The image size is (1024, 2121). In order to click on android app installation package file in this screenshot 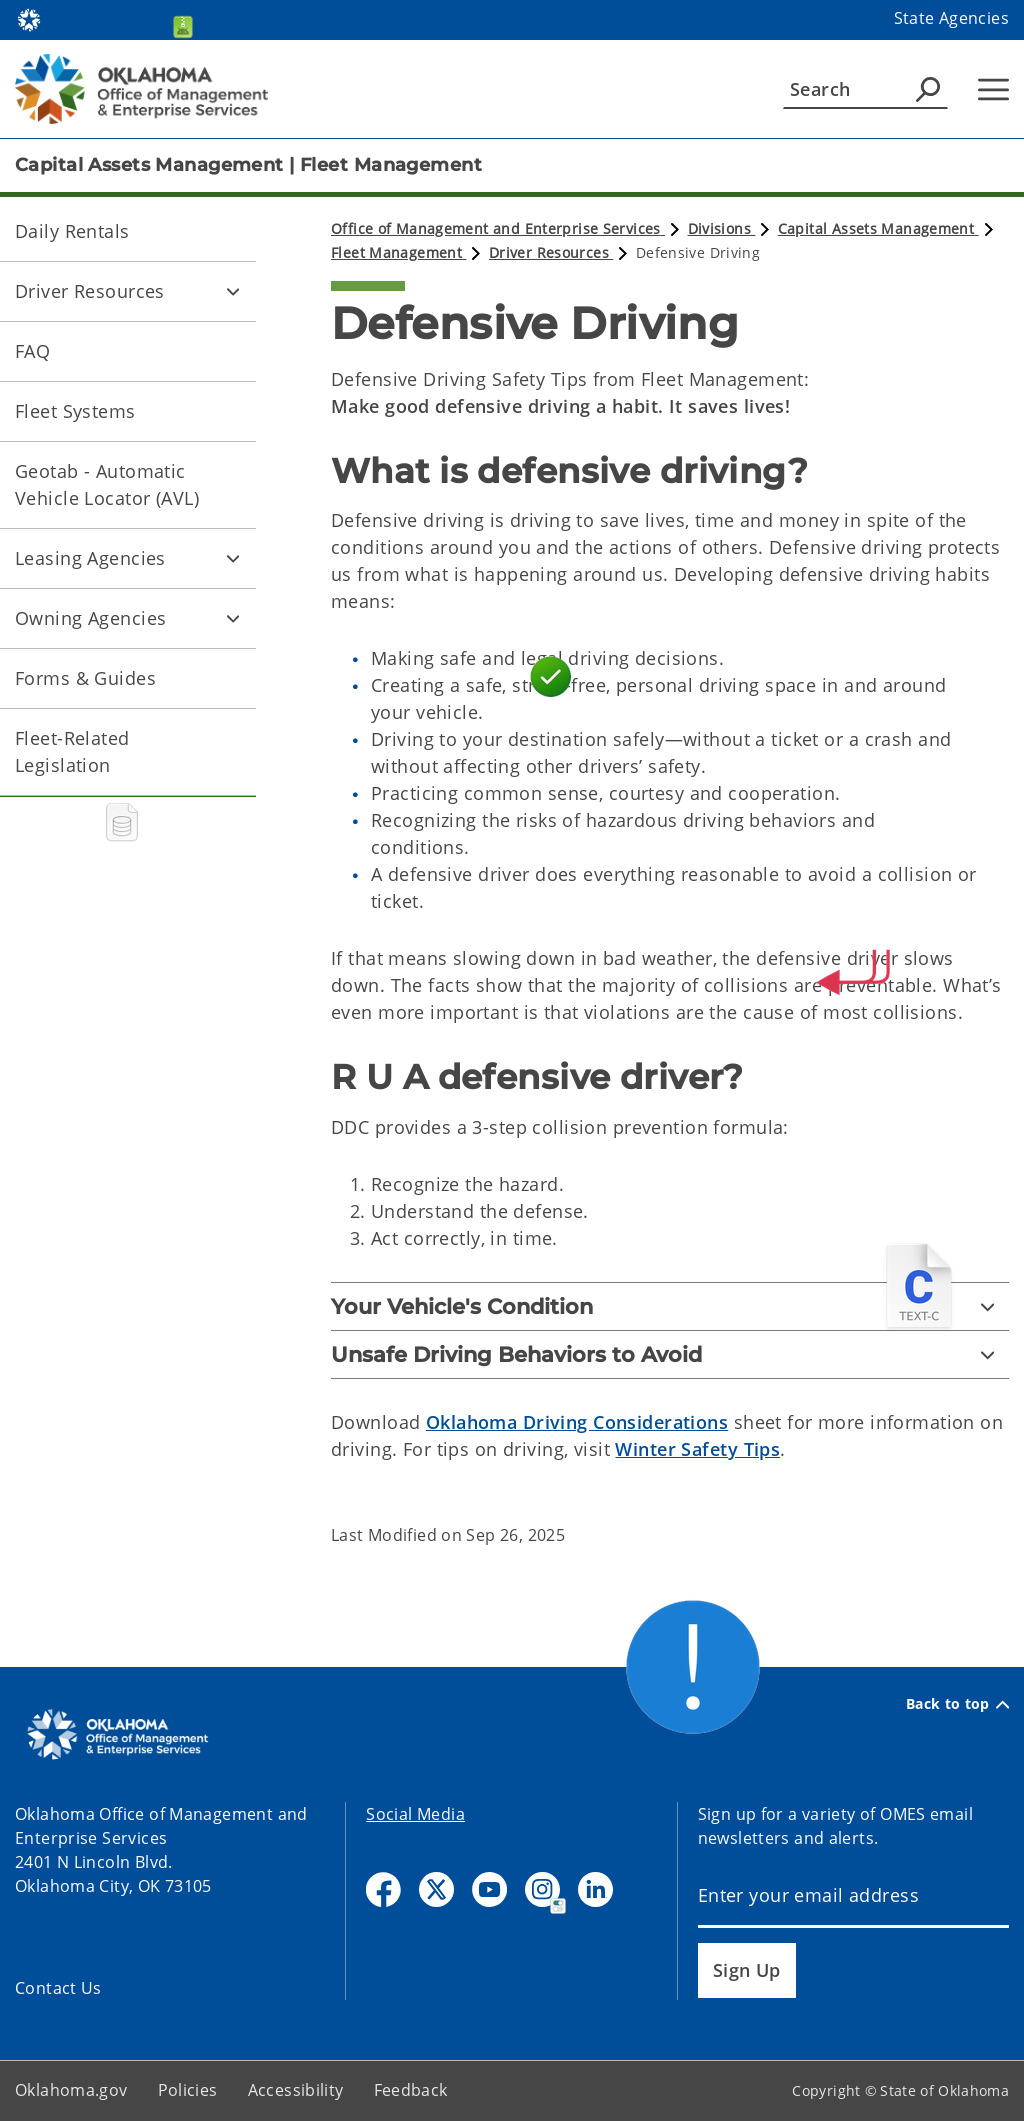, I will do `click(183, 27)`.